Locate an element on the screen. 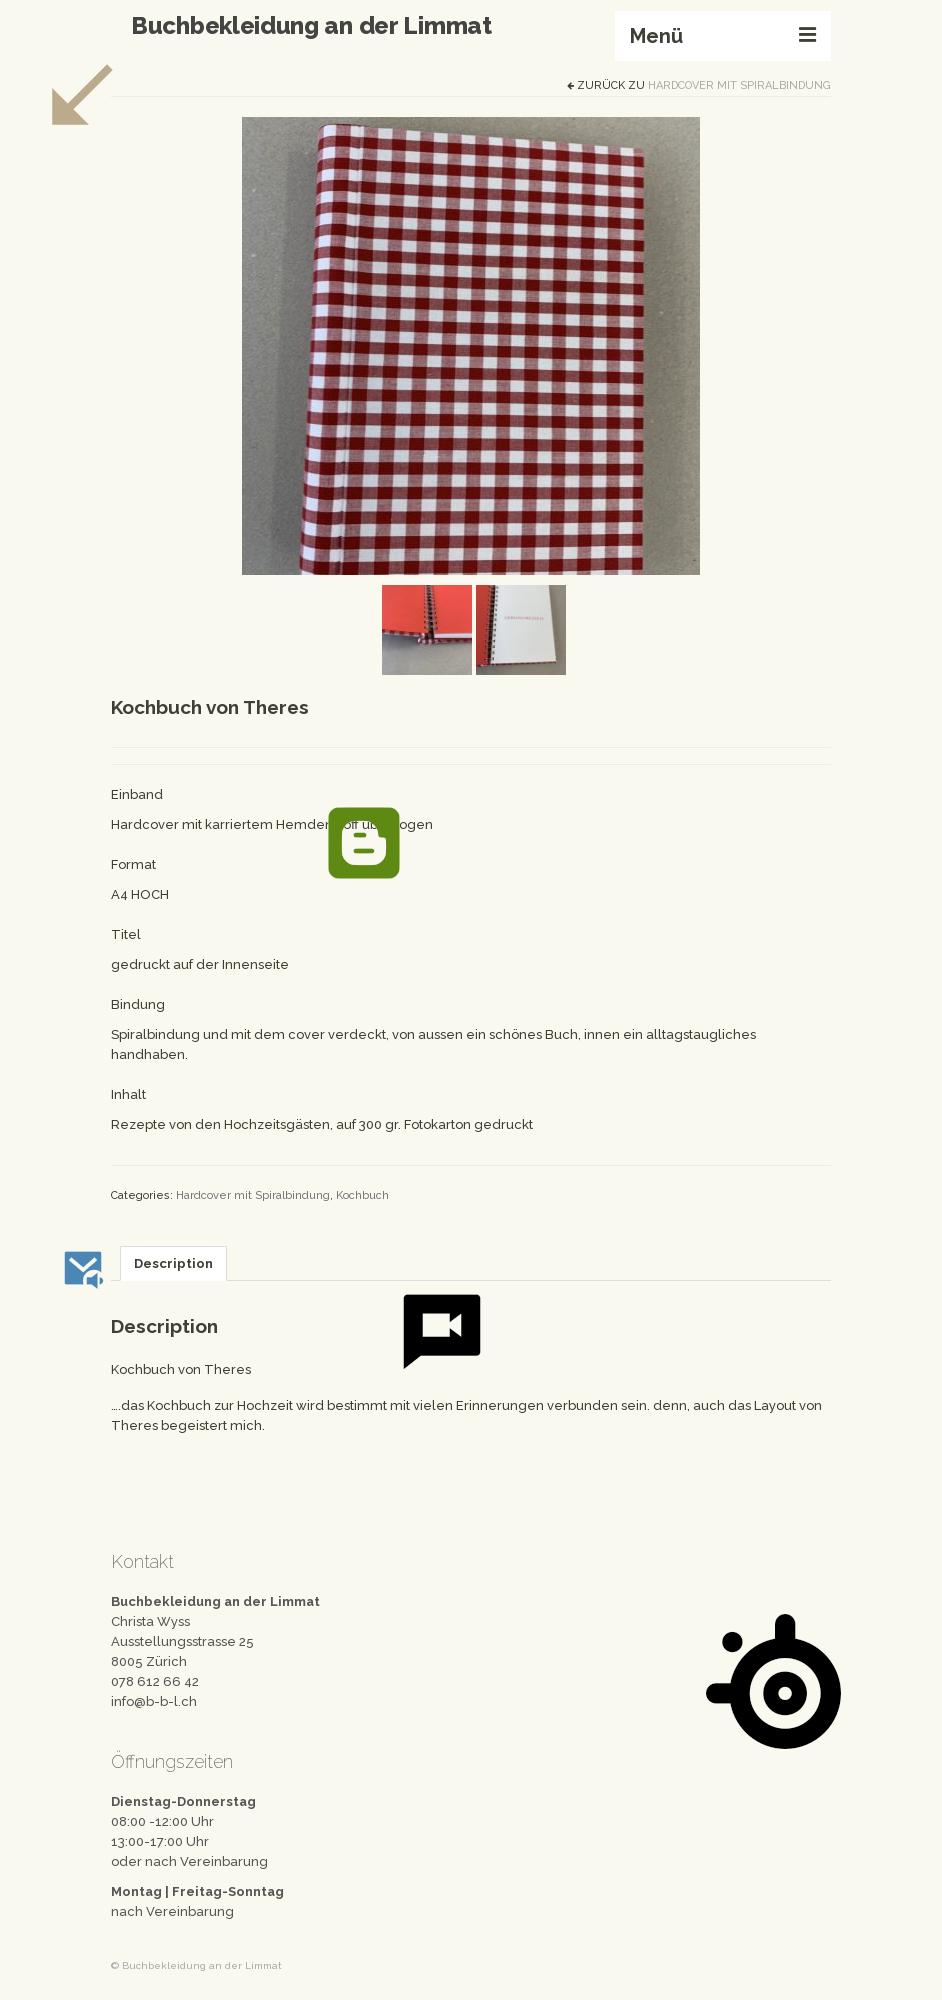  visit the SteelSeries website or store is located at coordinates (773, 1681).